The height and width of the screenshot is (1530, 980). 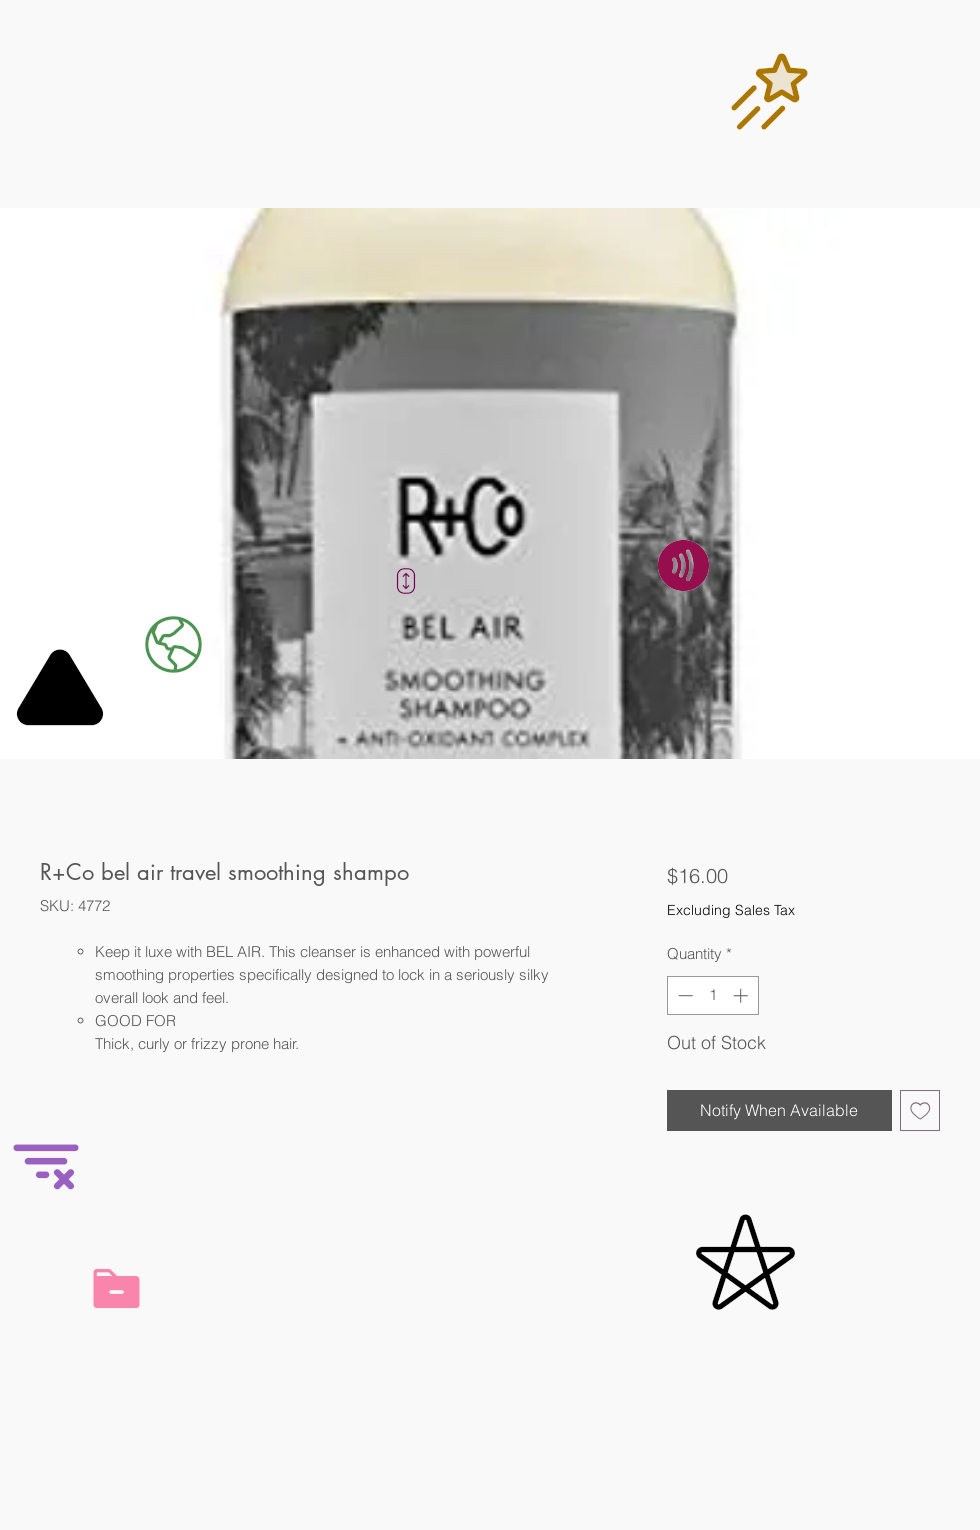 What do you see at coordinates (683, 565) in the screenshot?
I see `tap to pay with contactless payment` at bounding box center [683, 565].